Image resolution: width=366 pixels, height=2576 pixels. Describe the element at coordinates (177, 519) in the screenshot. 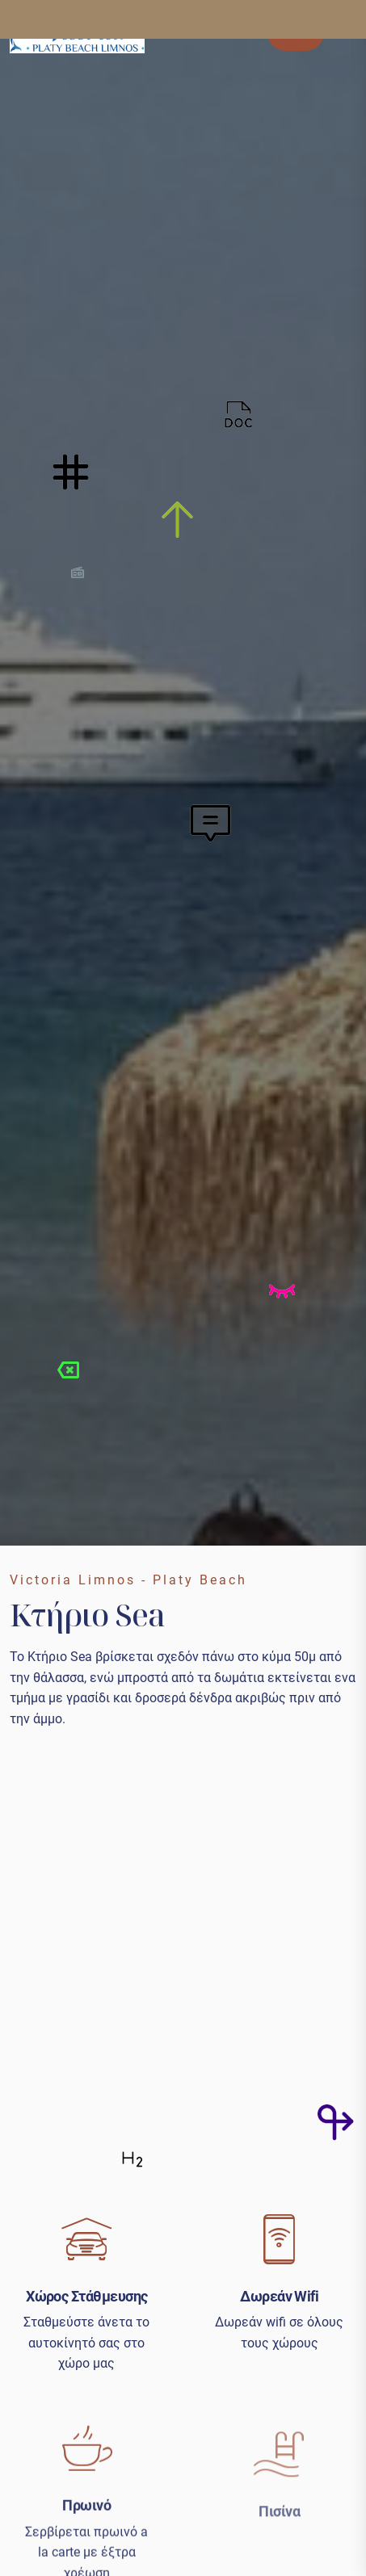

I see `scroll to top of page` at that location.